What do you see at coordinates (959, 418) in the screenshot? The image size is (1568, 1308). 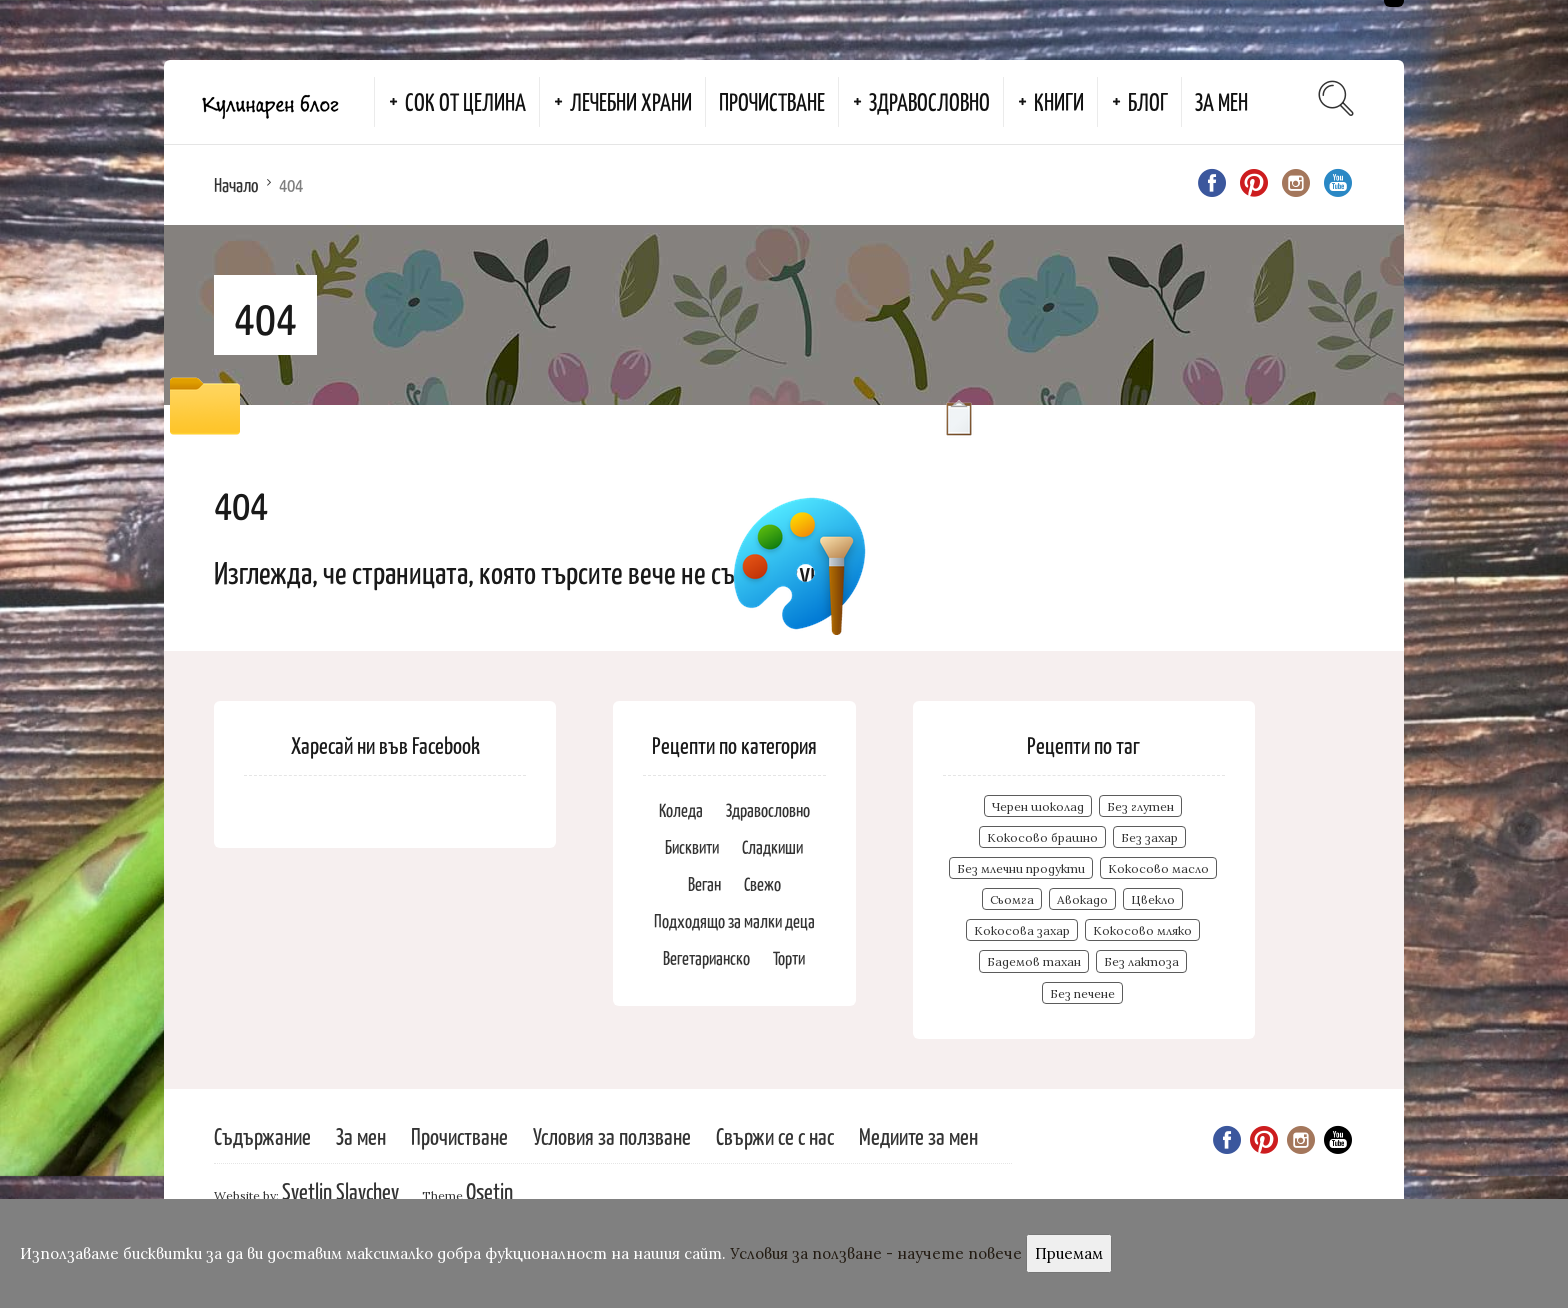 I see `access clipboard contents` at bounding box center [959, 418].